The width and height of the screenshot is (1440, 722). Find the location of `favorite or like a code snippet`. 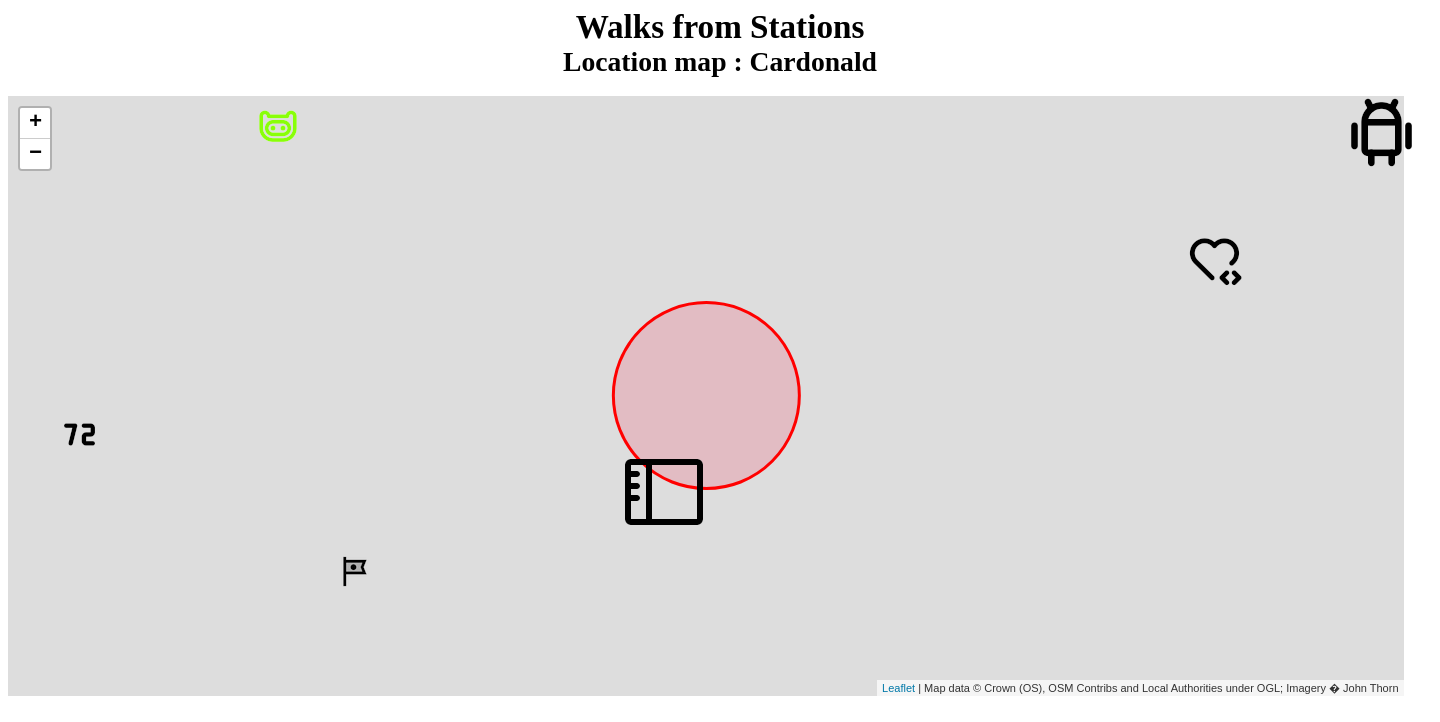

favorite or like a code snippet is located at coordinates (1214, 260).